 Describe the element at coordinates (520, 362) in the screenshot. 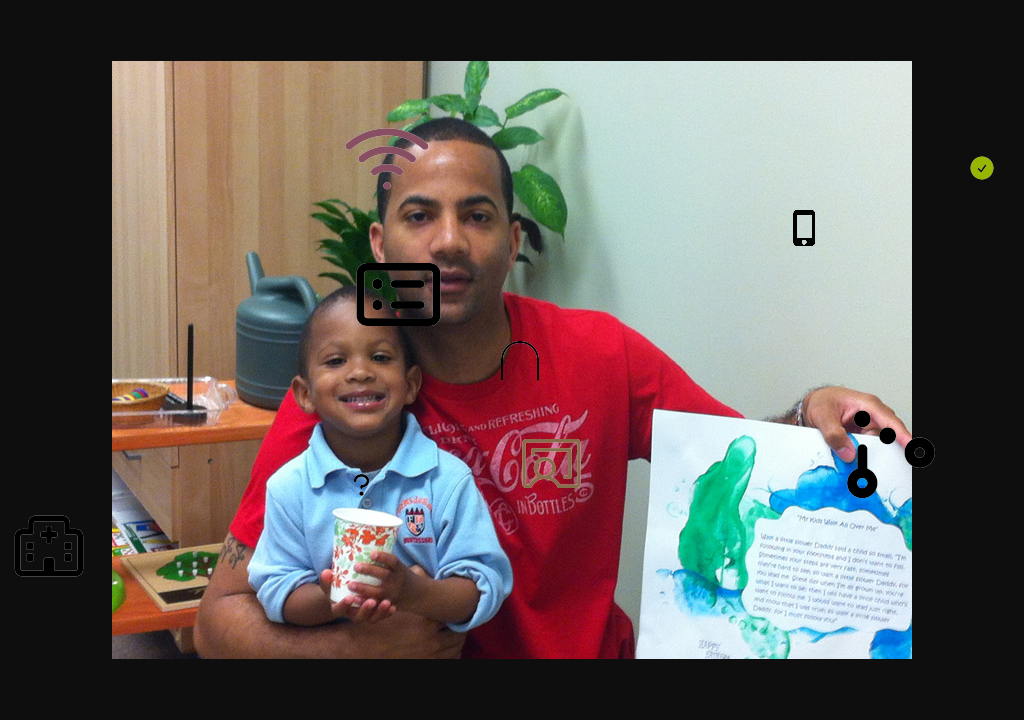

I see `indicates set intersection in data operations` at that location.